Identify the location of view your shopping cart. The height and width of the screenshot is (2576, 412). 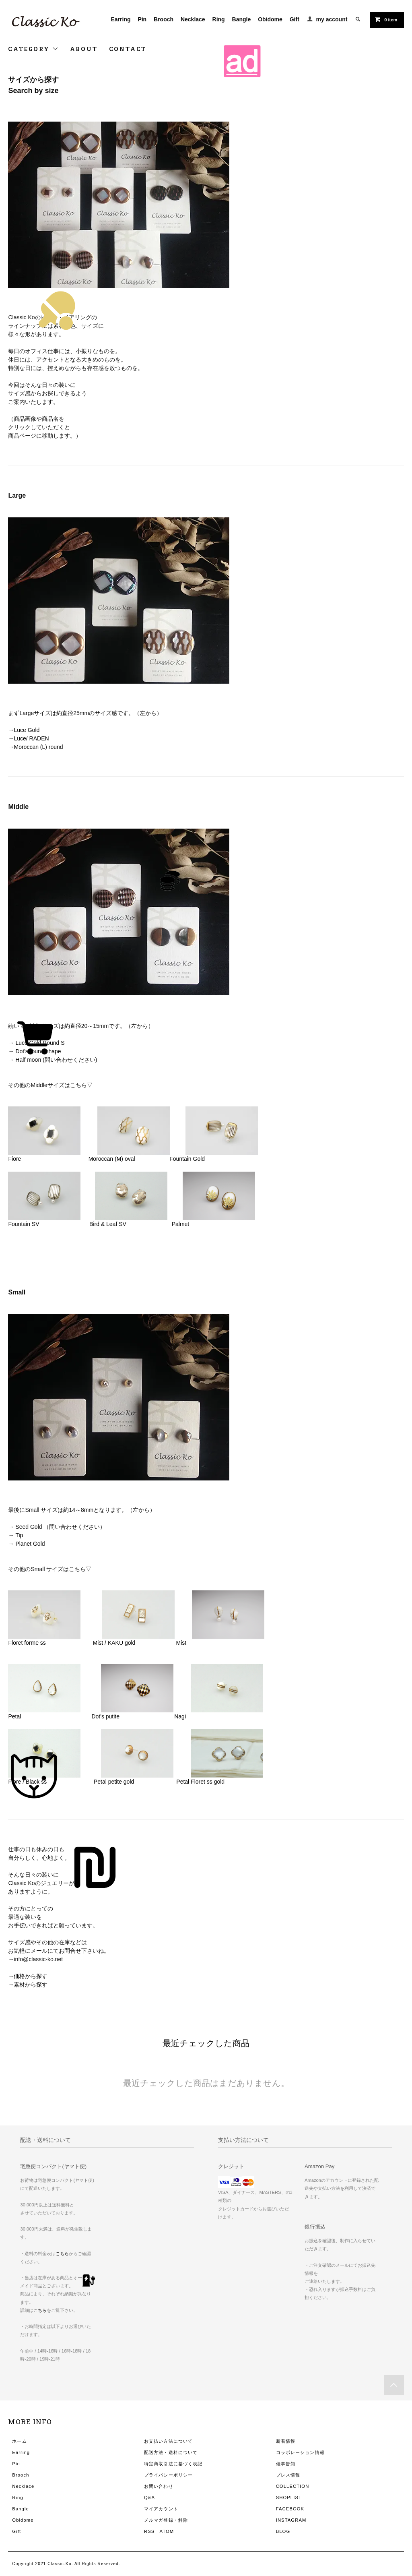
(37, 1038).